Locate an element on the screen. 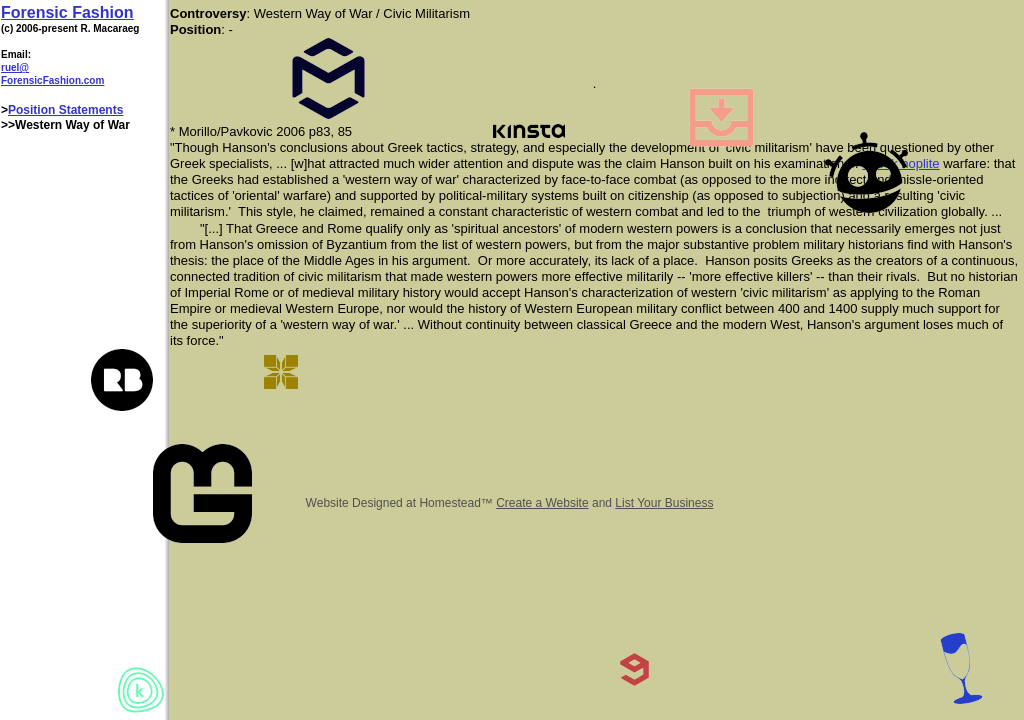 This screenshot has height=720, width=1024. import files or data into the application is located at coordinates (721, 117).